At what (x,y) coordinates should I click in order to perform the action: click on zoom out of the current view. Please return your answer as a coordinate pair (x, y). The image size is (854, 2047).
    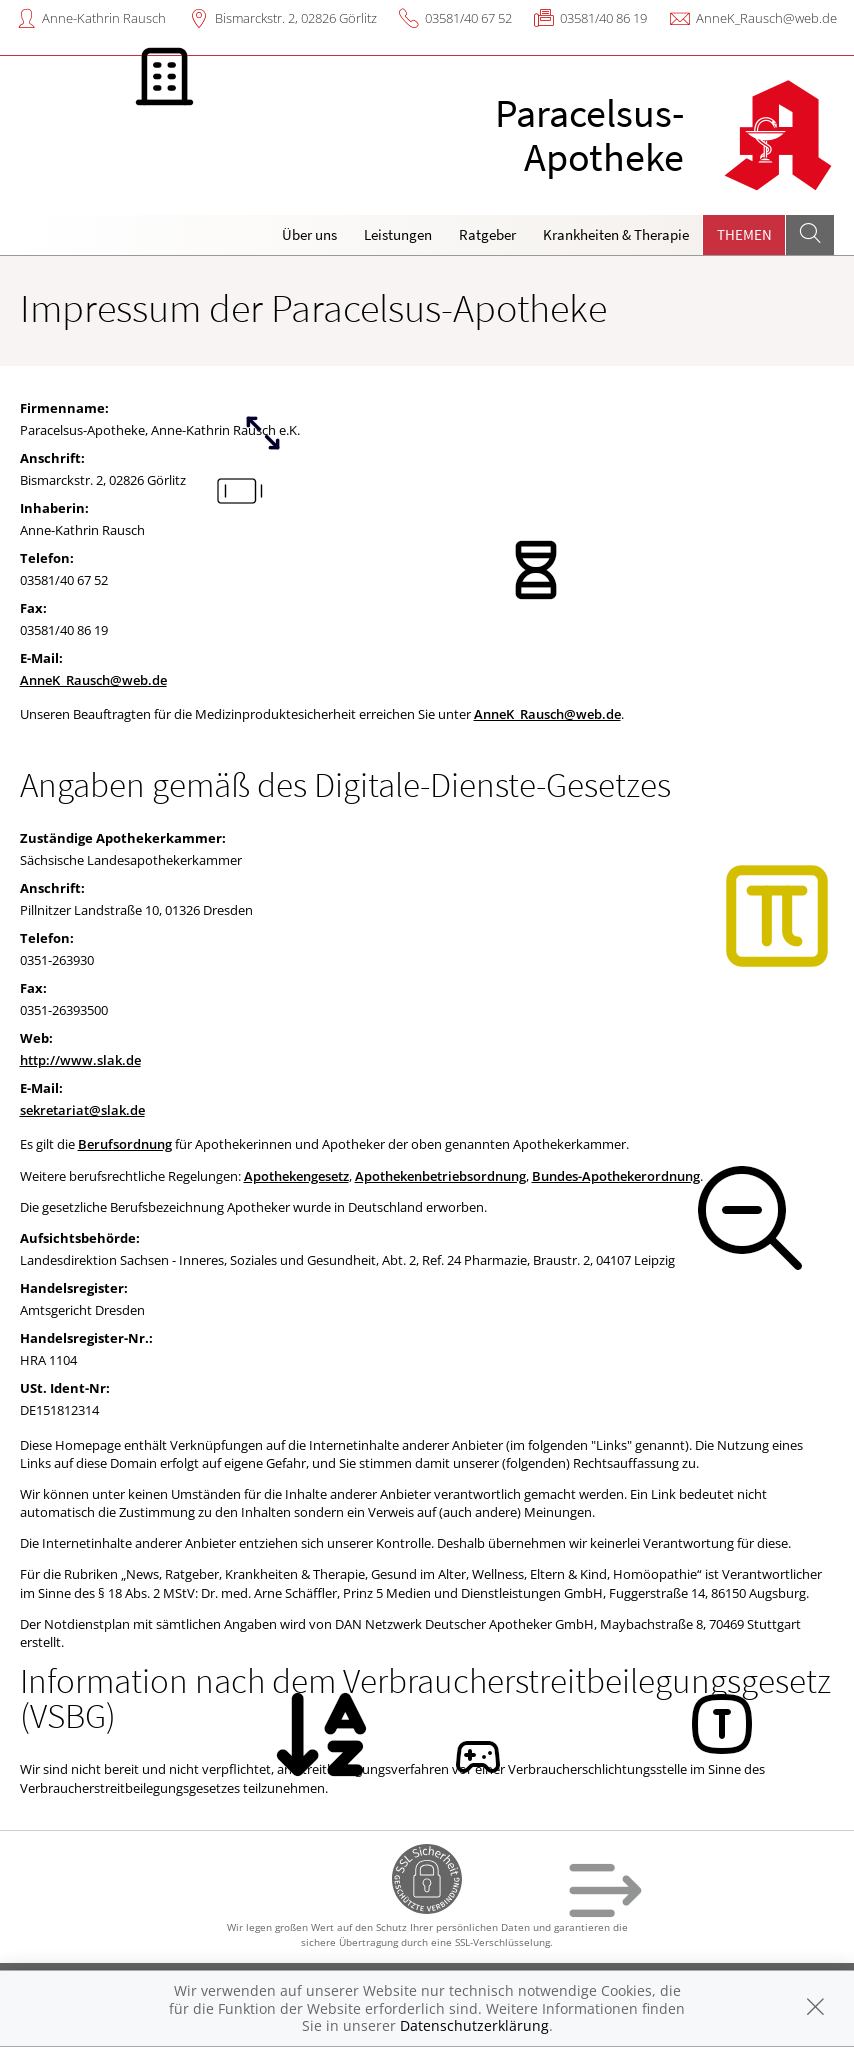
    Looking at the image, I should click on (750, 1218).